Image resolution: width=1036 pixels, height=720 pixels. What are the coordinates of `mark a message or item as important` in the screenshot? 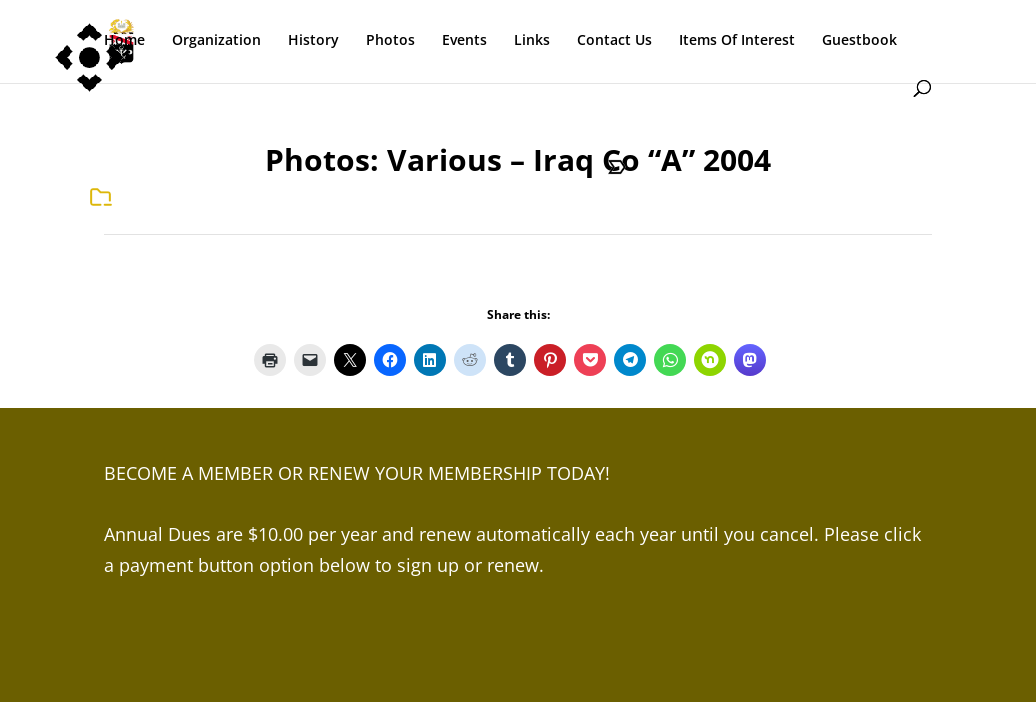 It's located at (617, 167).